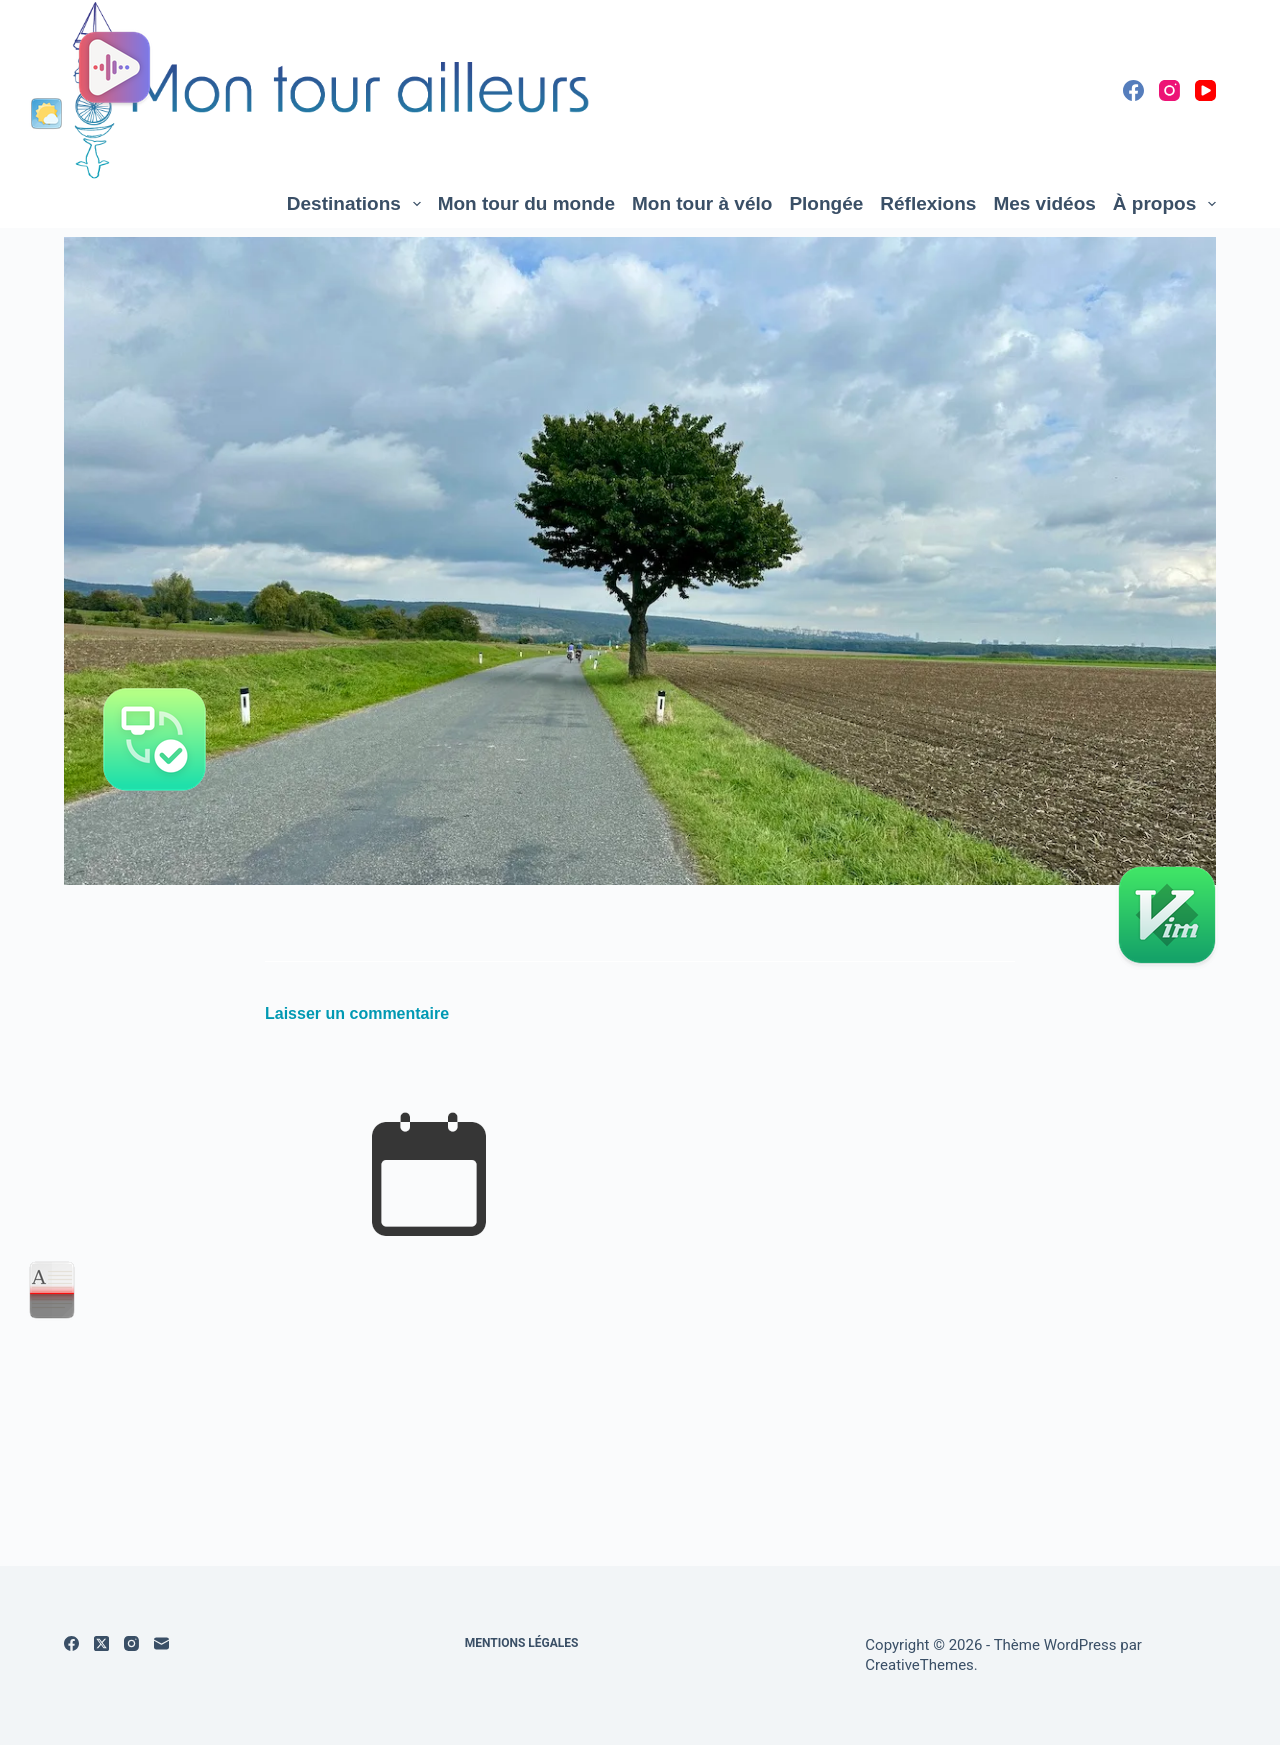  I want to click on open calendar app, so click(429, 1179).